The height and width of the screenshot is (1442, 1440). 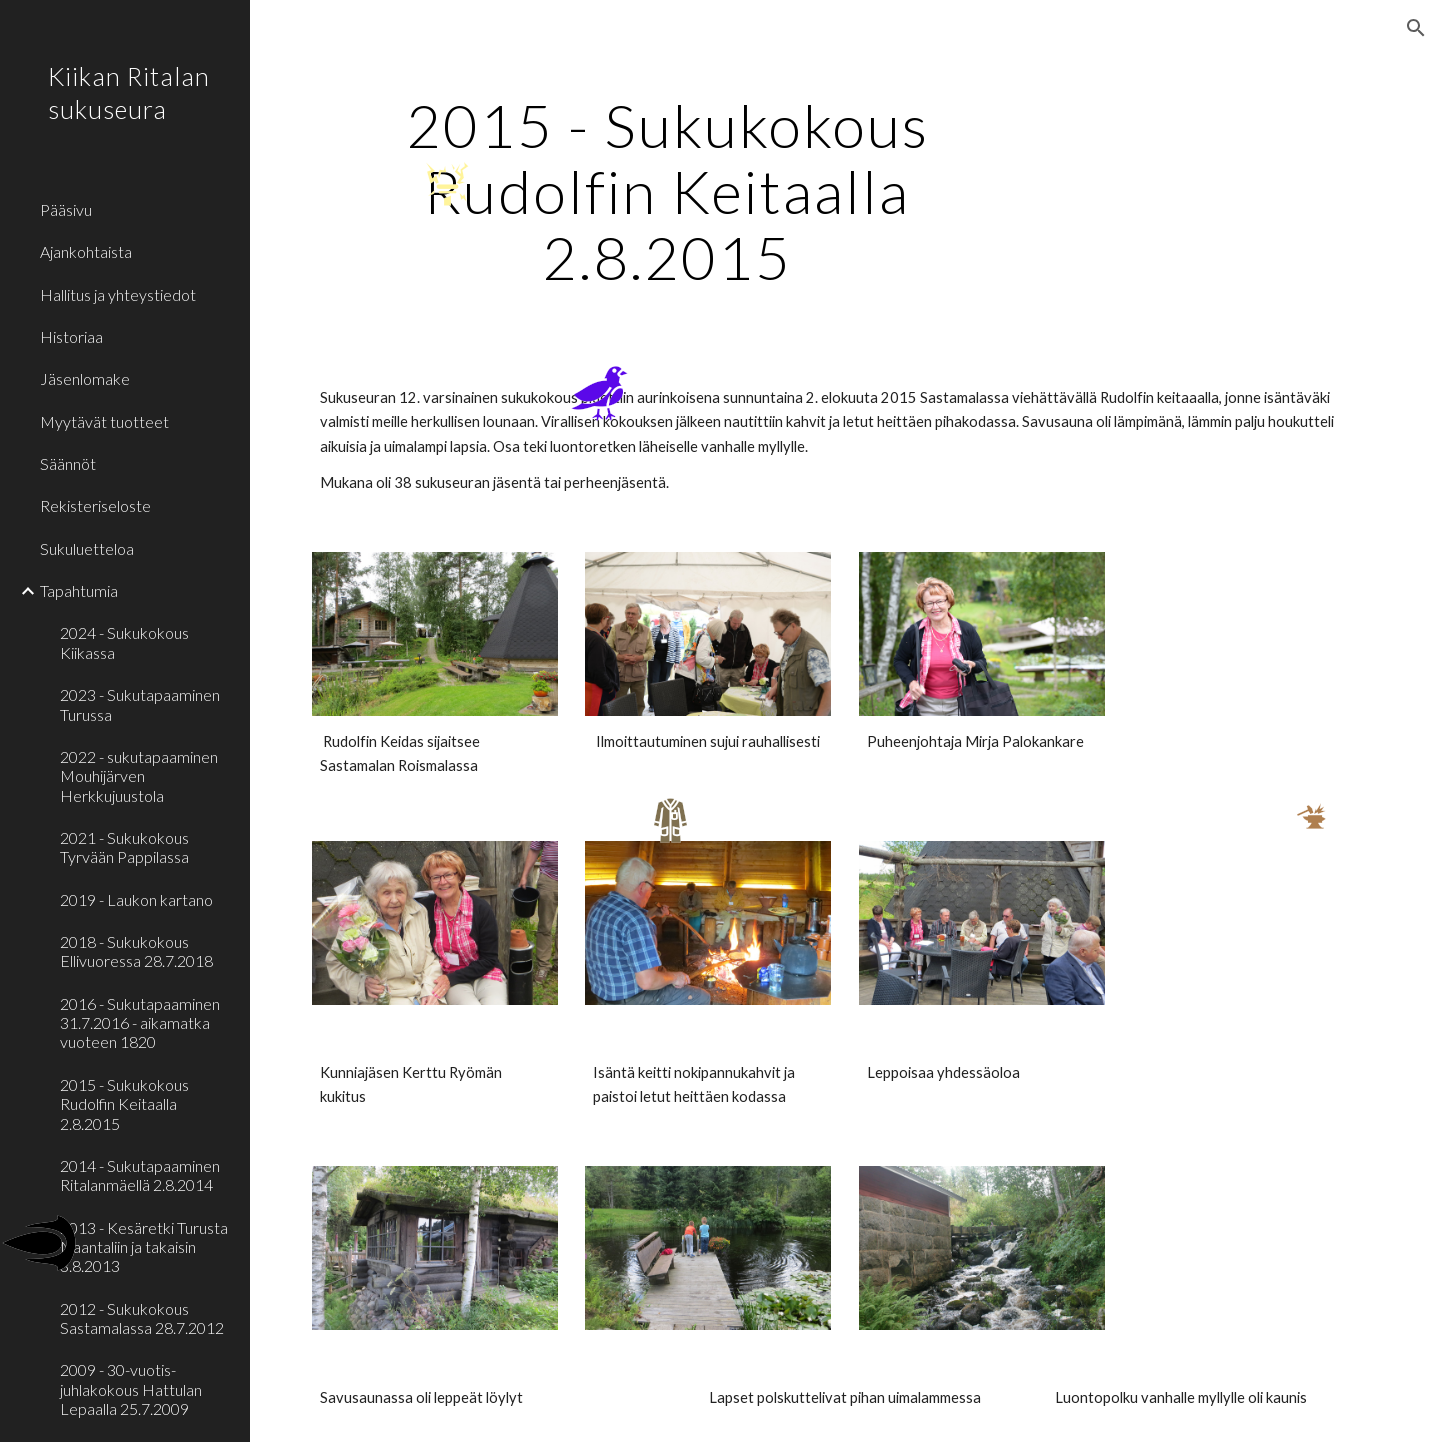 I want to click on select the lucifer cannon weapon, so click(x=39, y=1243).